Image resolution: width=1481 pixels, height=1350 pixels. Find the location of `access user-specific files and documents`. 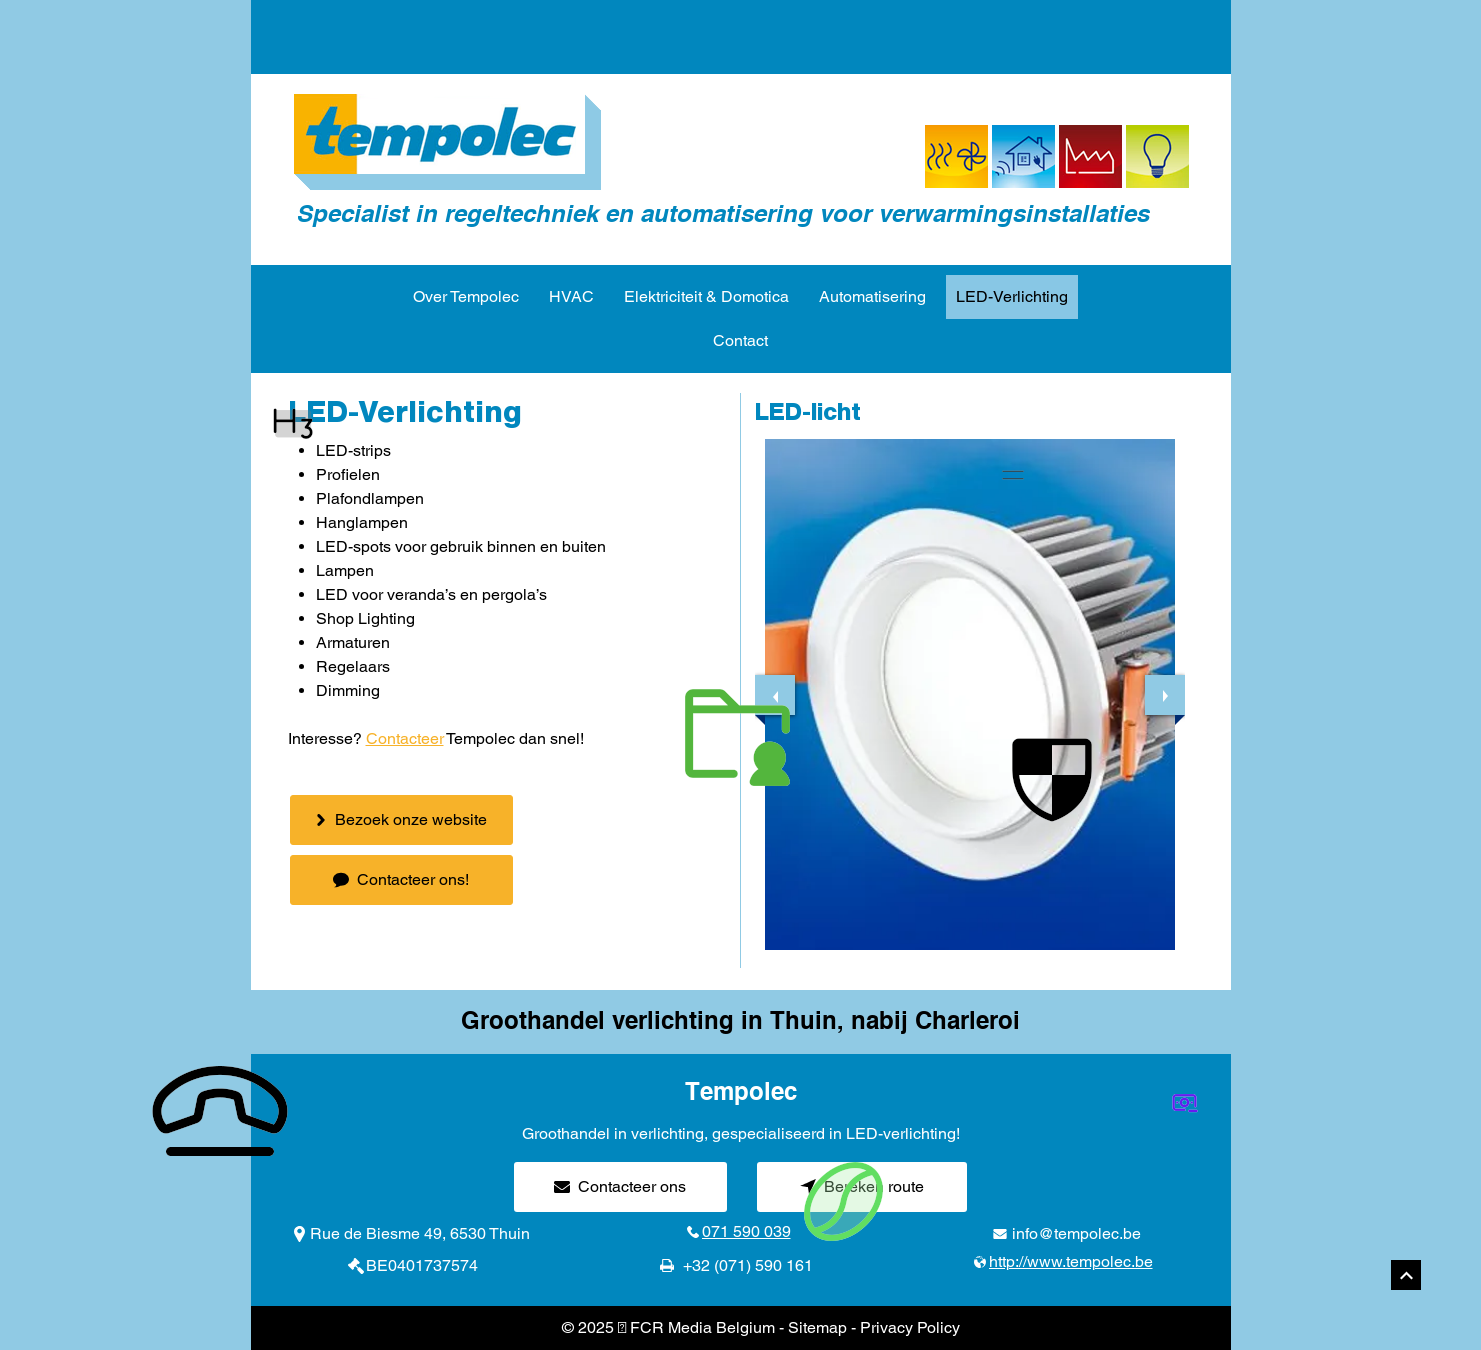

access user-specific files and documents is located at coordinates (737, 733).